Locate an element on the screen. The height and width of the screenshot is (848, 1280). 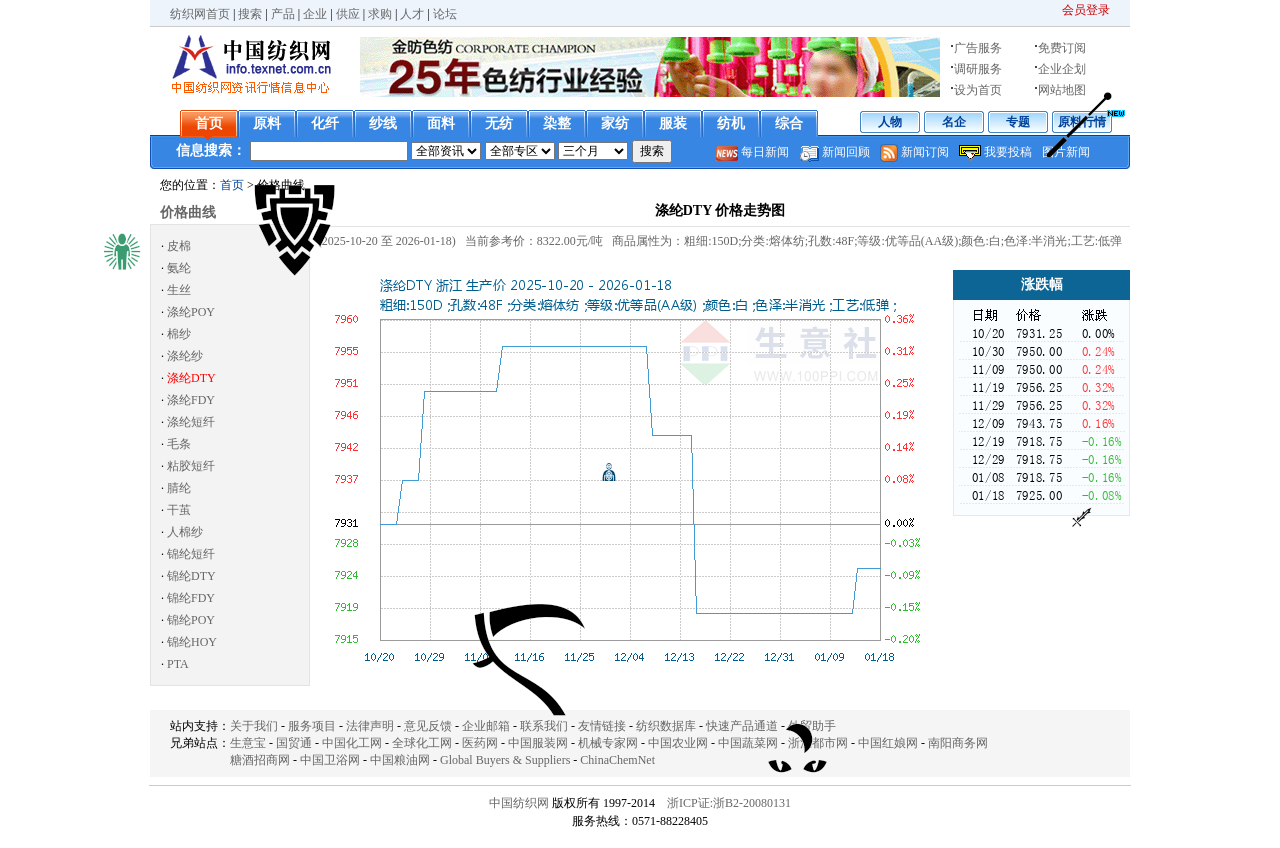
equip melee weapon in game inventory is located at coordinates (1079, 125).